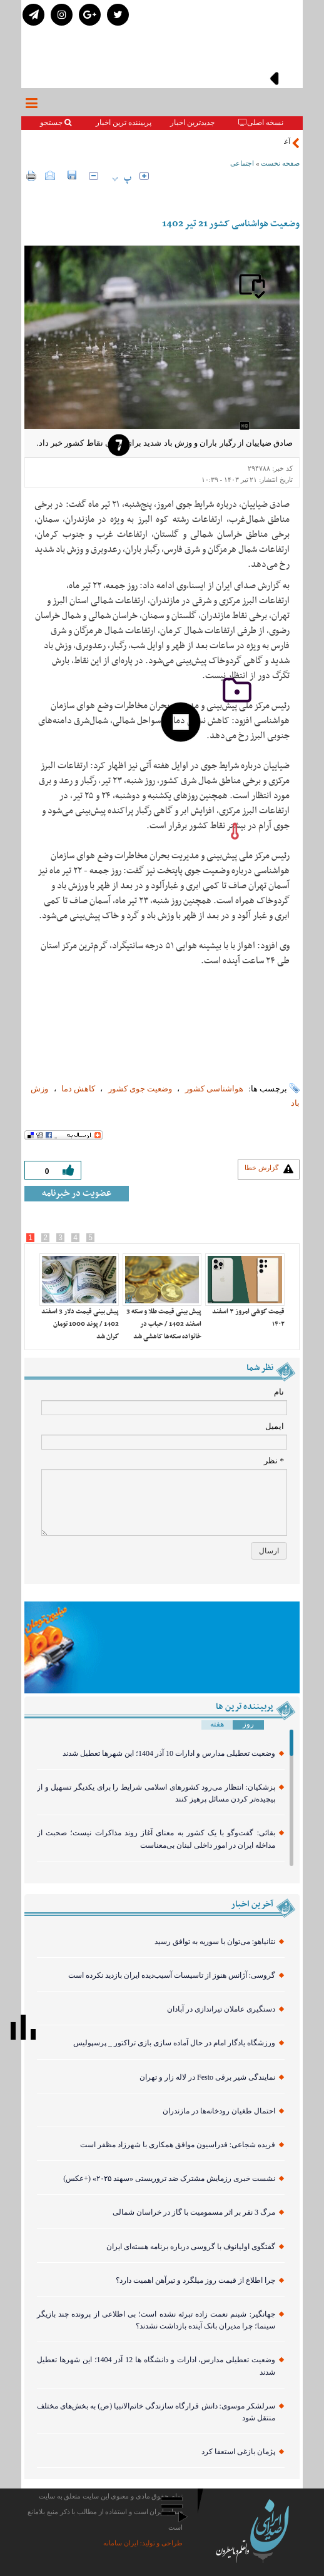 This screenshot has width=324, height=2576. I want to click on view analytics or statistics, so click(23, 2027).